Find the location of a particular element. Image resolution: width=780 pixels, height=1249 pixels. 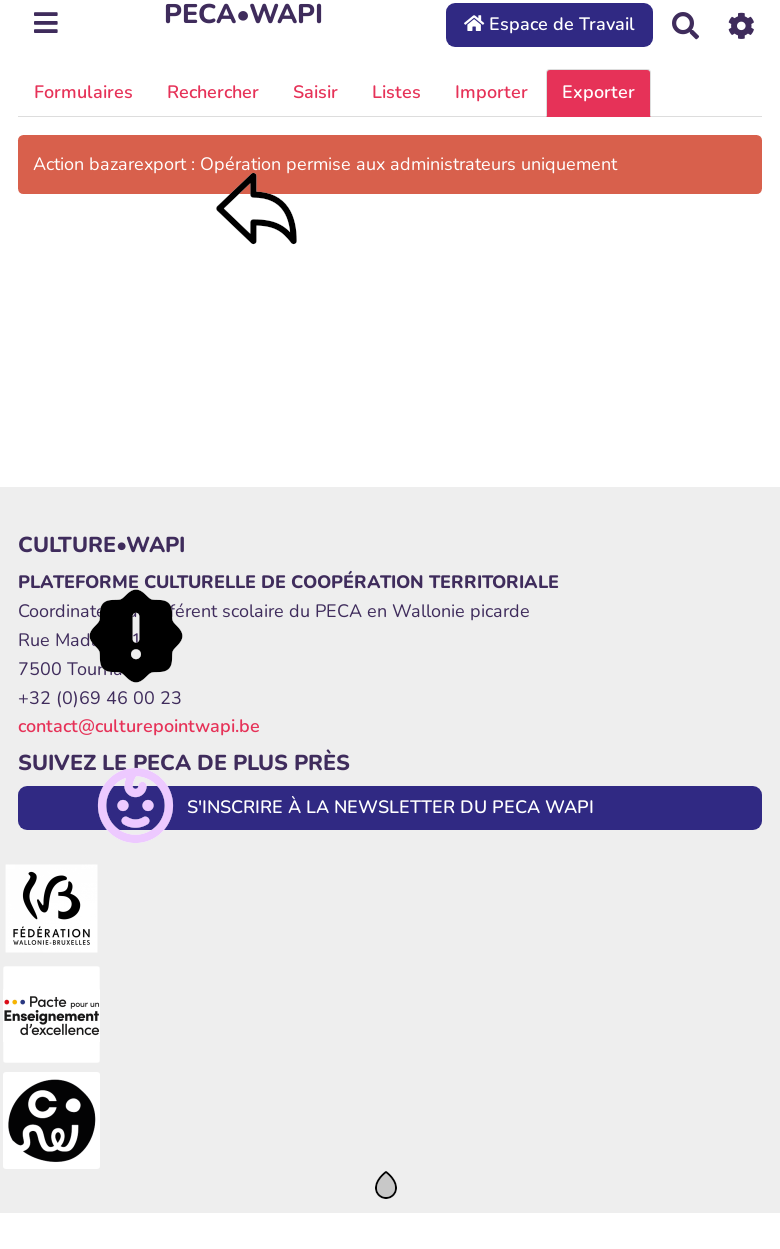

access baby or infant-related features is located at coordinates (135, 805).